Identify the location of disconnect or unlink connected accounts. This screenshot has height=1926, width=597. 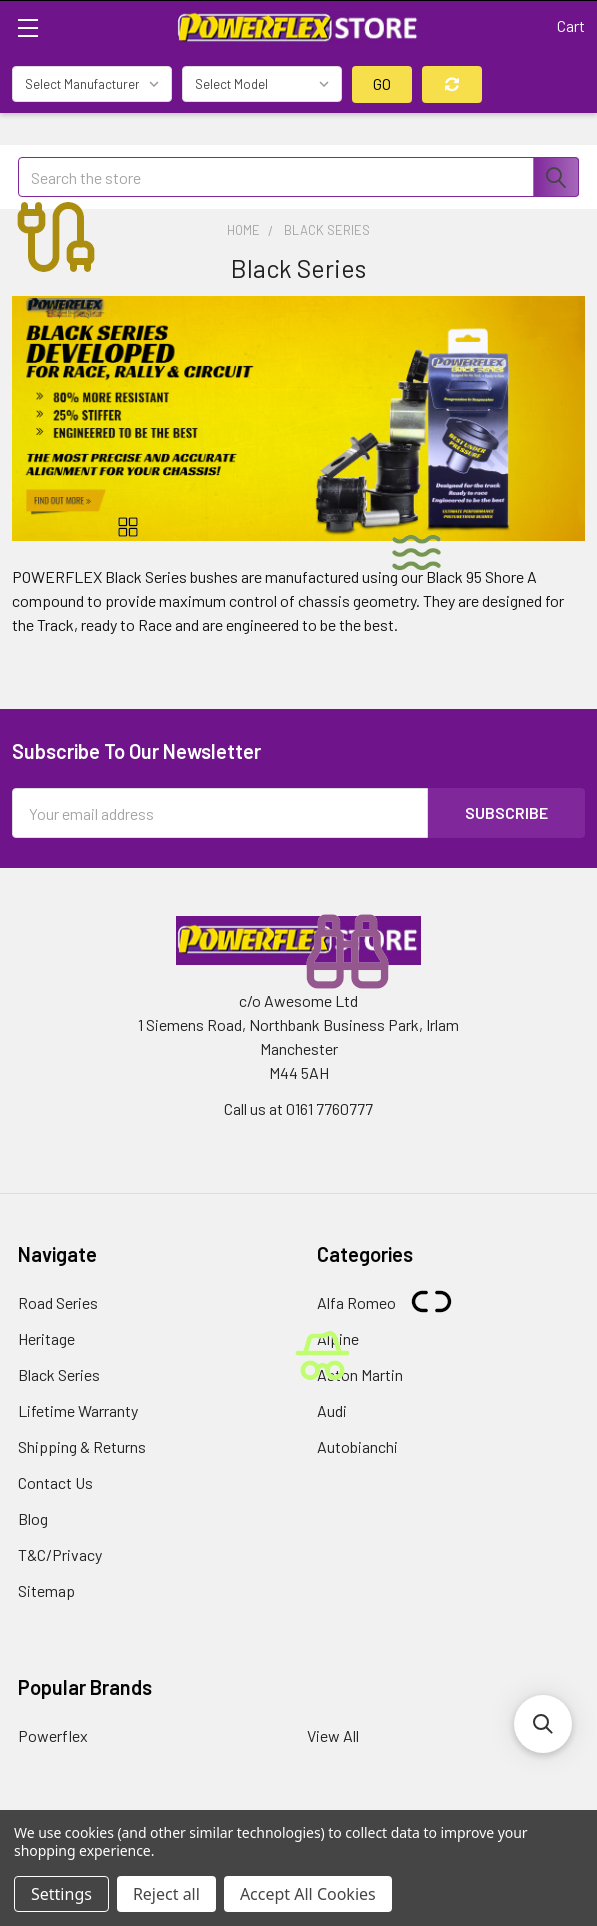
(431, 1301).